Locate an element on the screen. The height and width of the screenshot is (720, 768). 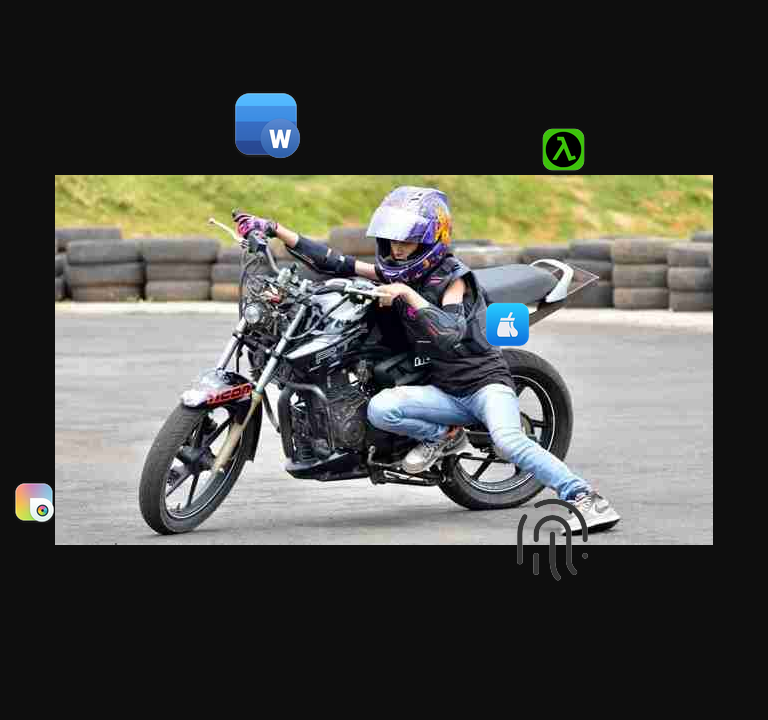
launch half-life: opposing force game is located at coordinates (563, 149).